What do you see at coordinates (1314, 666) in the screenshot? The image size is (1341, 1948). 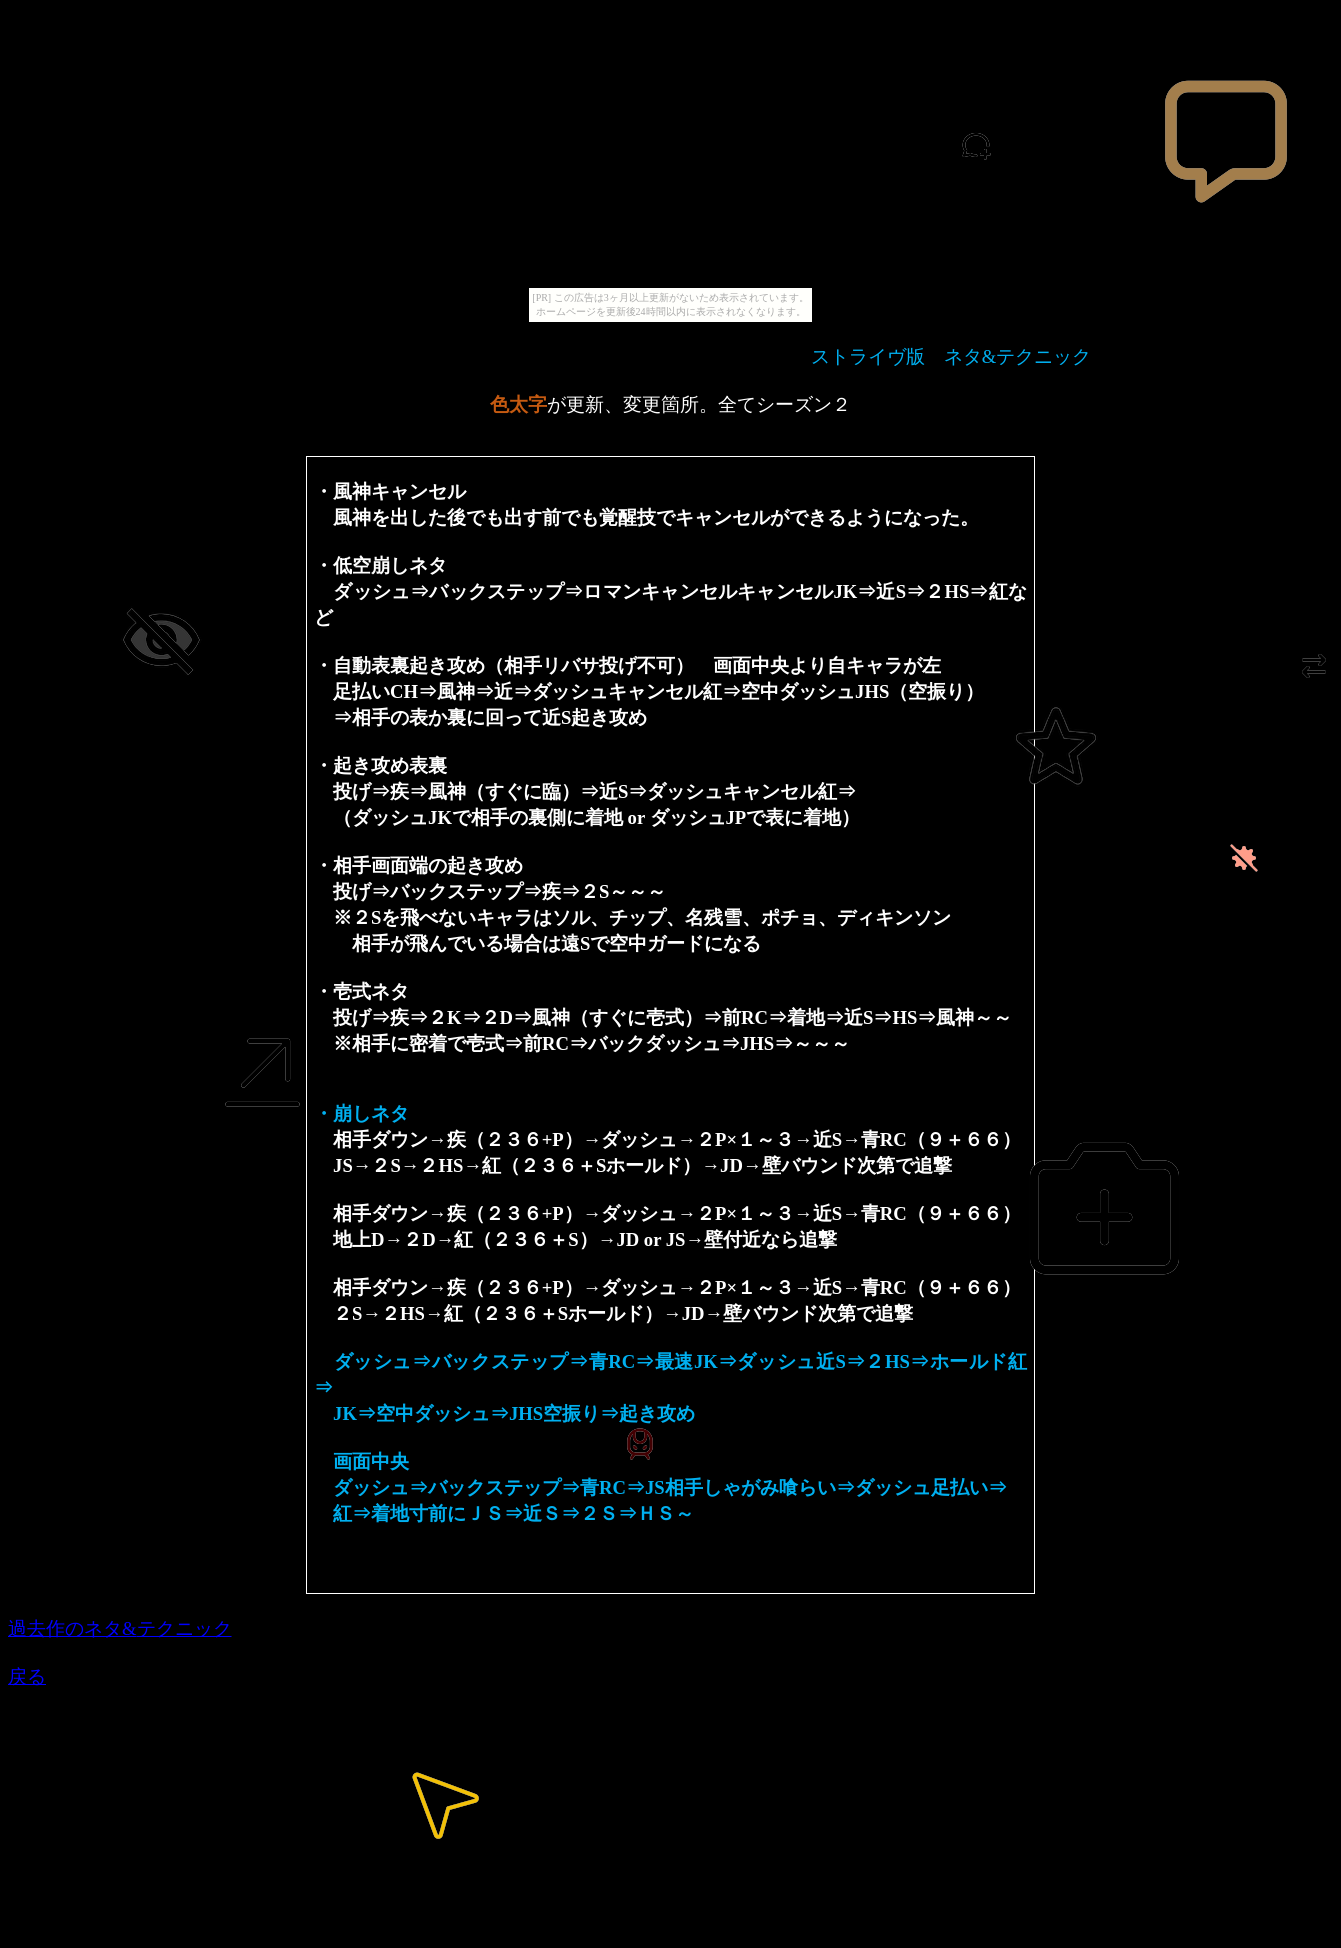 I see `swap or exchange items` at bounding box center [1314, 666].